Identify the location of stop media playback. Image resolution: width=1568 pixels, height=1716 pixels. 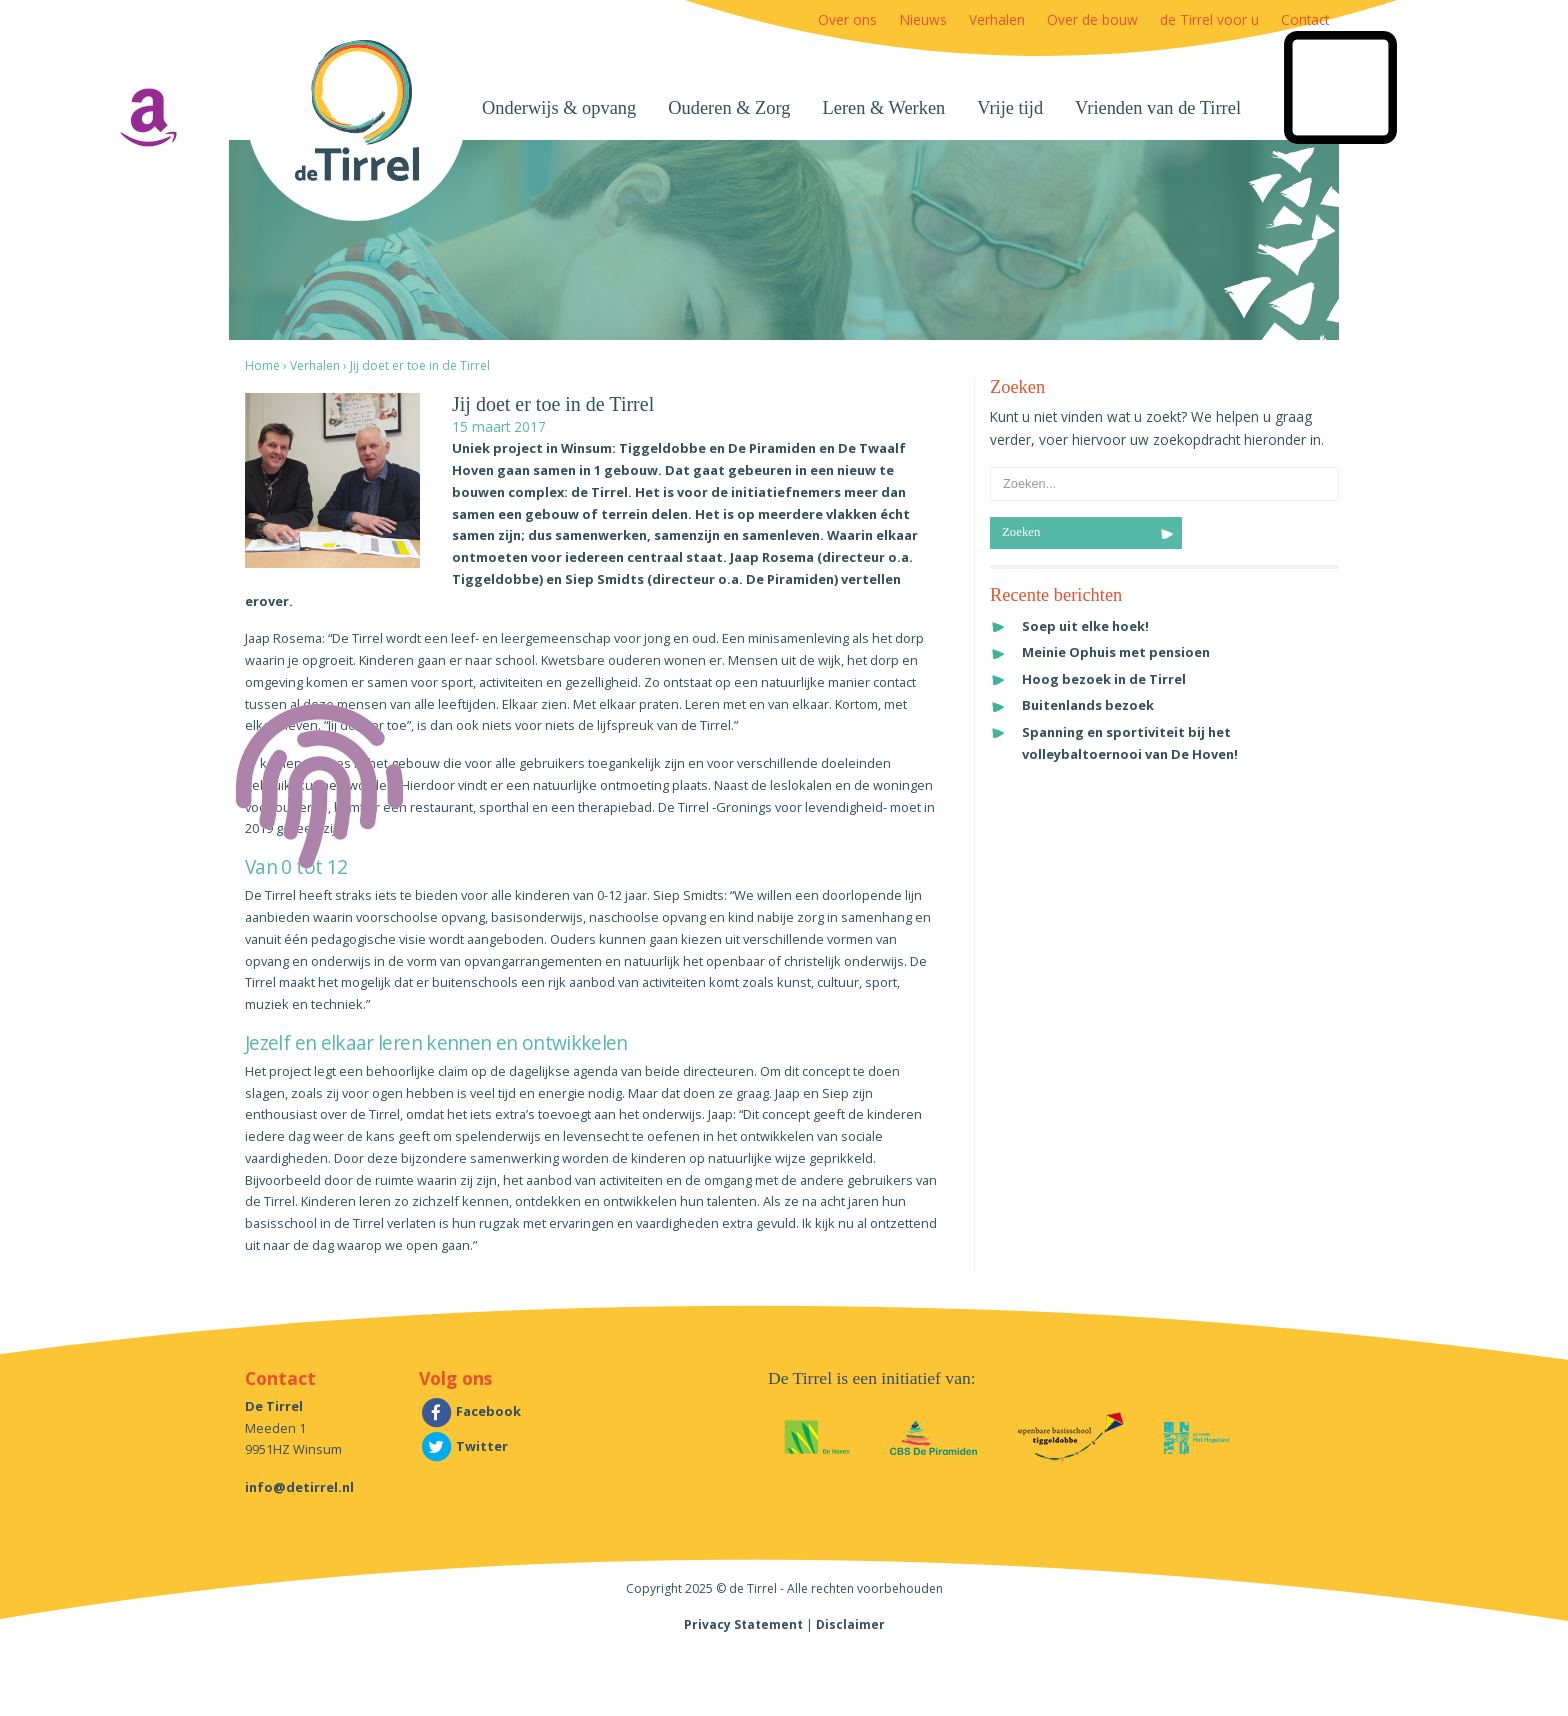
(1340, 87).